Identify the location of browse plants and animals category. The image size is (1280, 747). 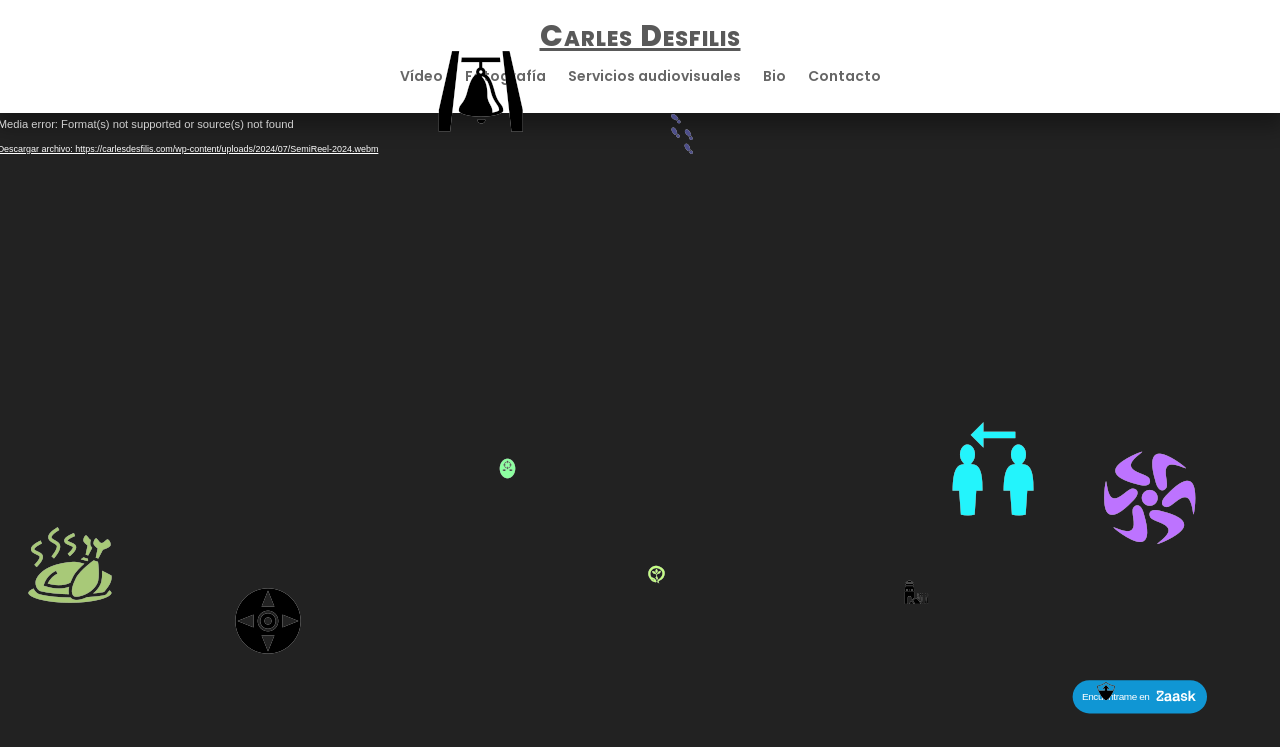
(656, 574).